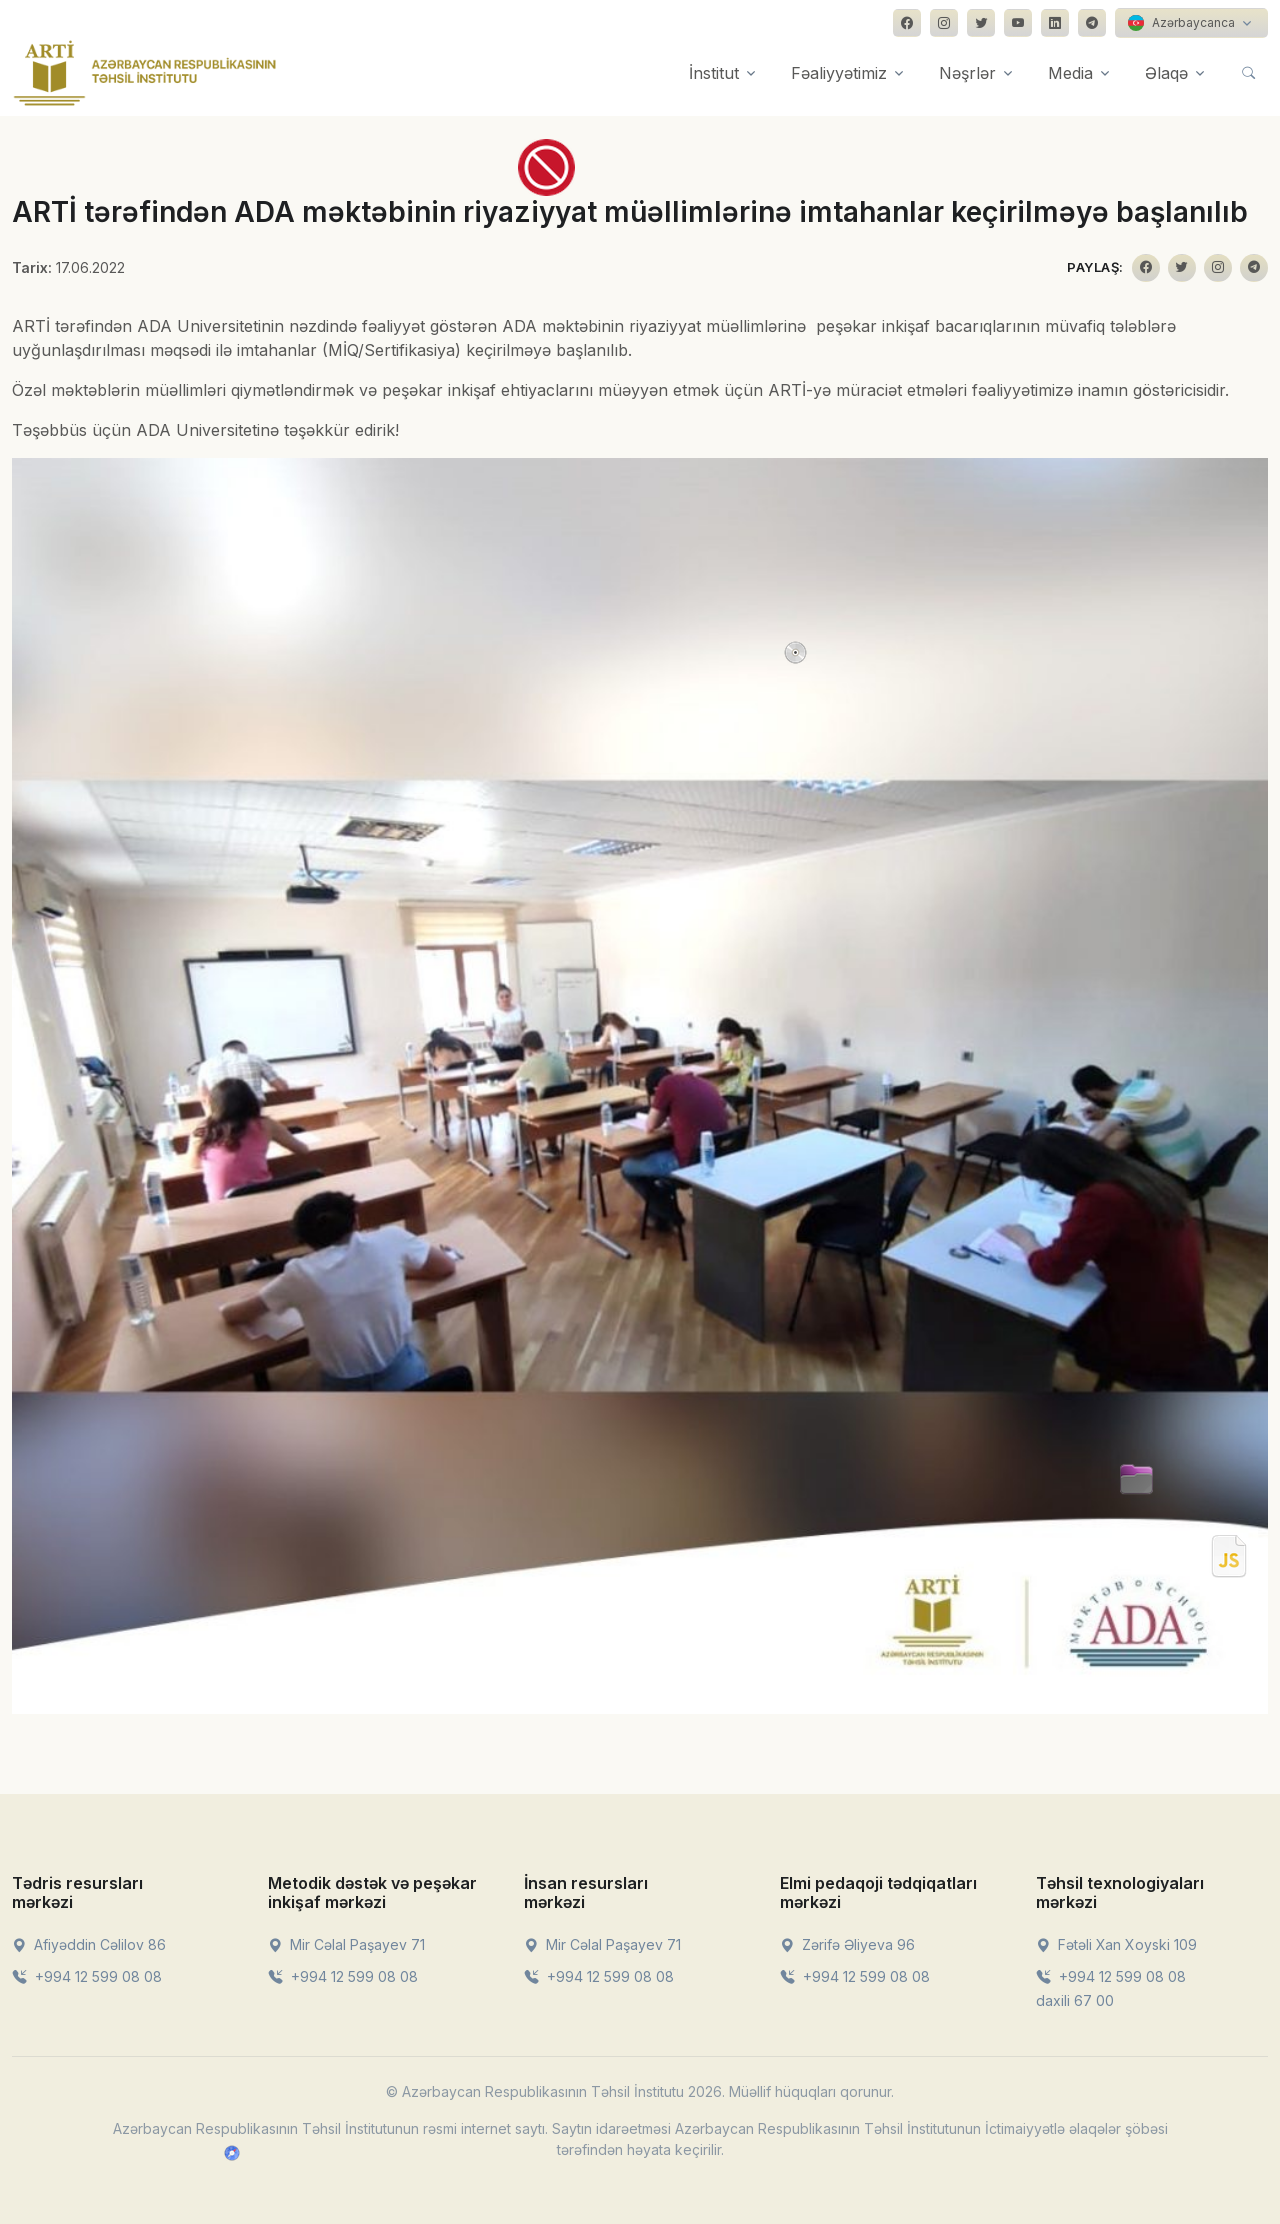  Describe the element at coordinates (795, 652) in the screenshot. I see `access DVD drive or optical media` at that location.